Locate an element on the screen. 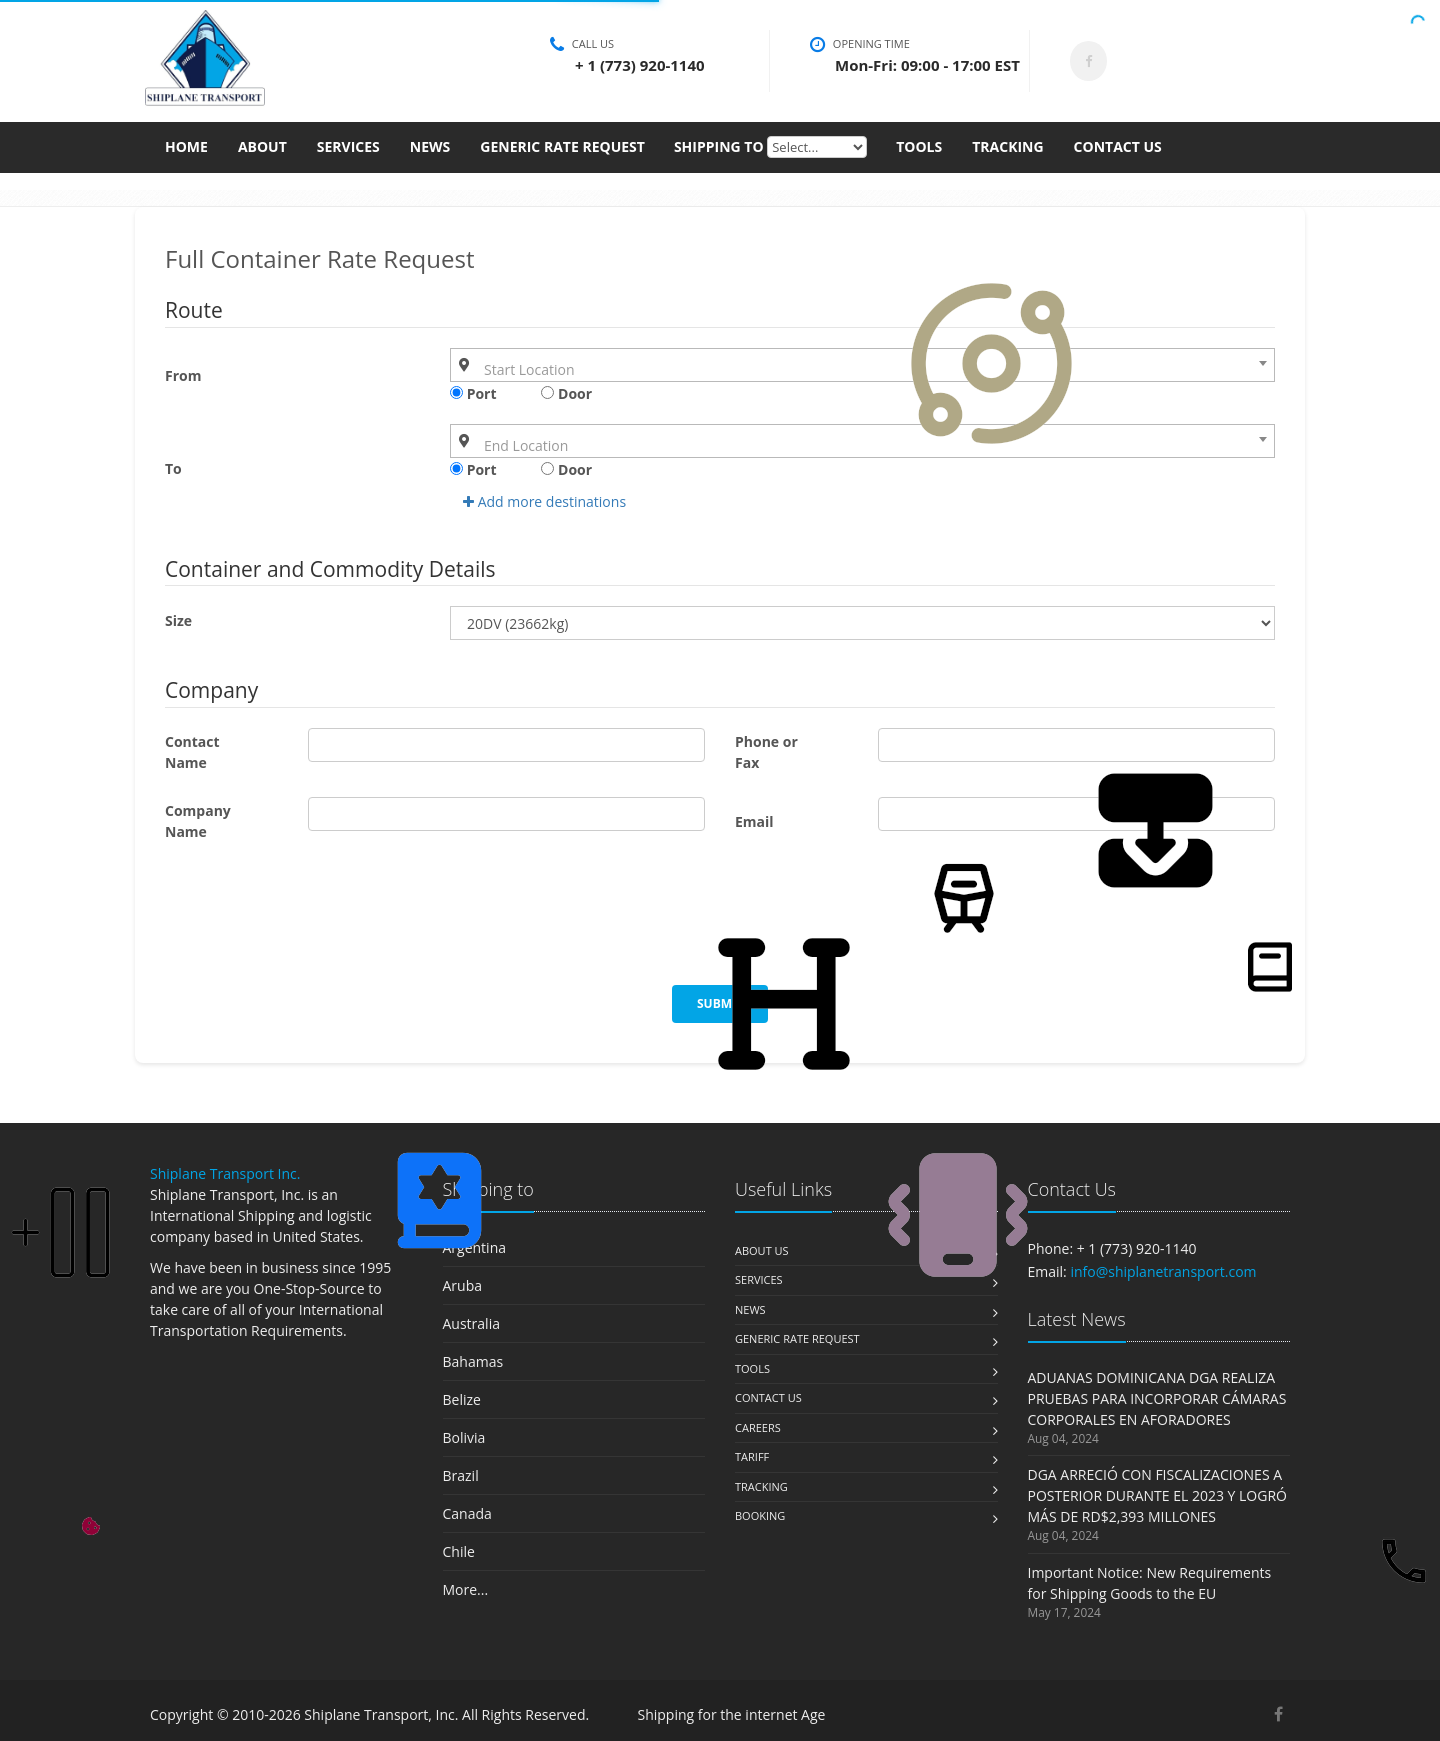  phone is on vibrate mode is located at coordinates (958, 1215).